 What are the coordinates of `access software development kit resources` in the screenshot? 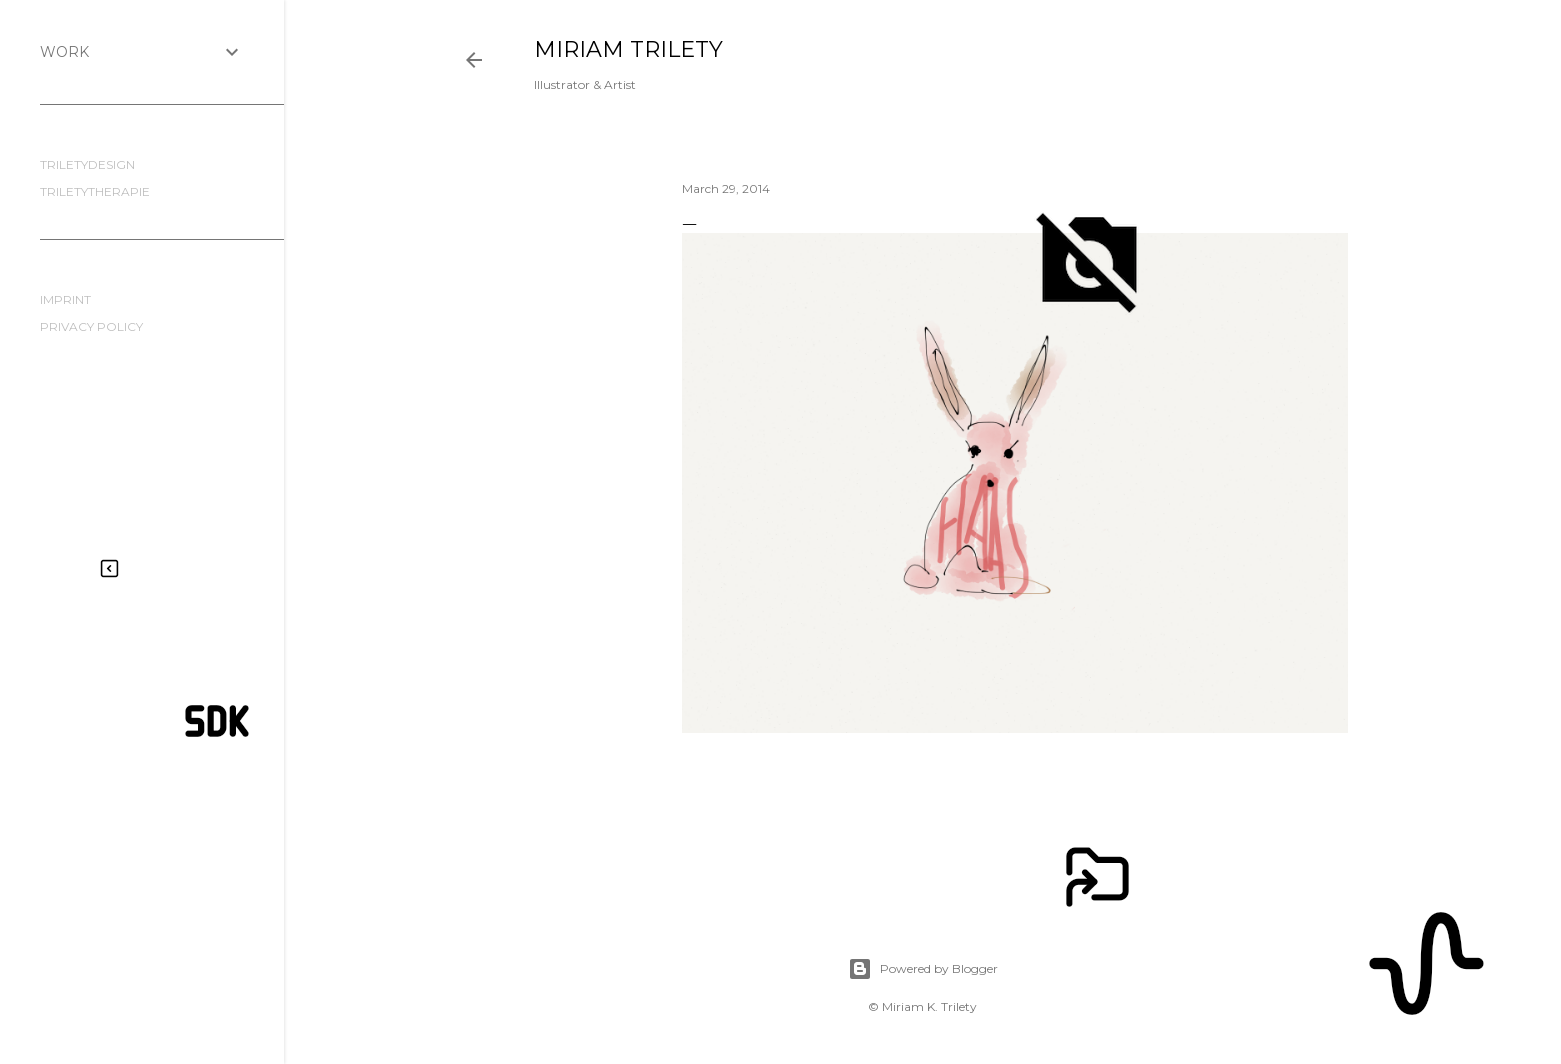 It's located at (217, 721).